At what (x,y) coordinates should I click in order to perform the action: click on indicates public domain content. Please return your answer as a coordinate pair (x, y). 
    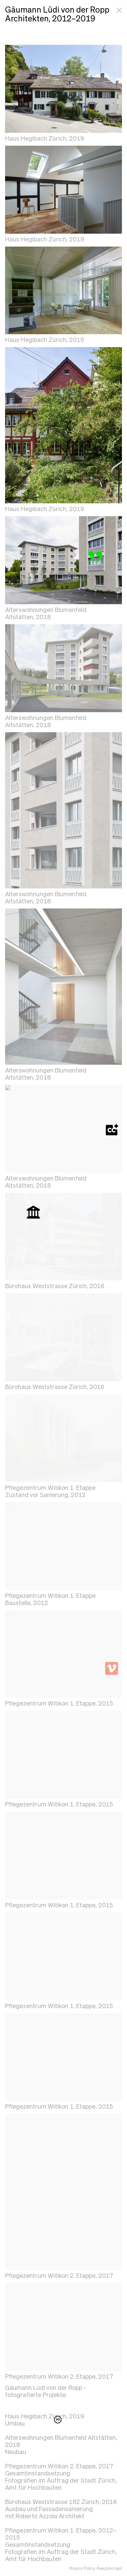
    Looking at the image, I should click on (58, 2419).